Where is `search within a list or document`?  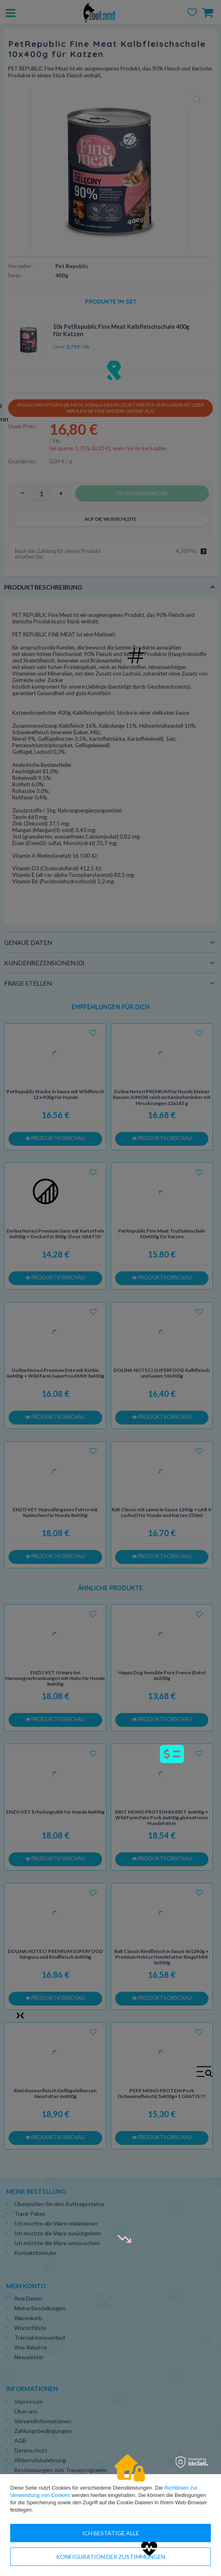 search within a list or document is located at coordinates (204, 2072).